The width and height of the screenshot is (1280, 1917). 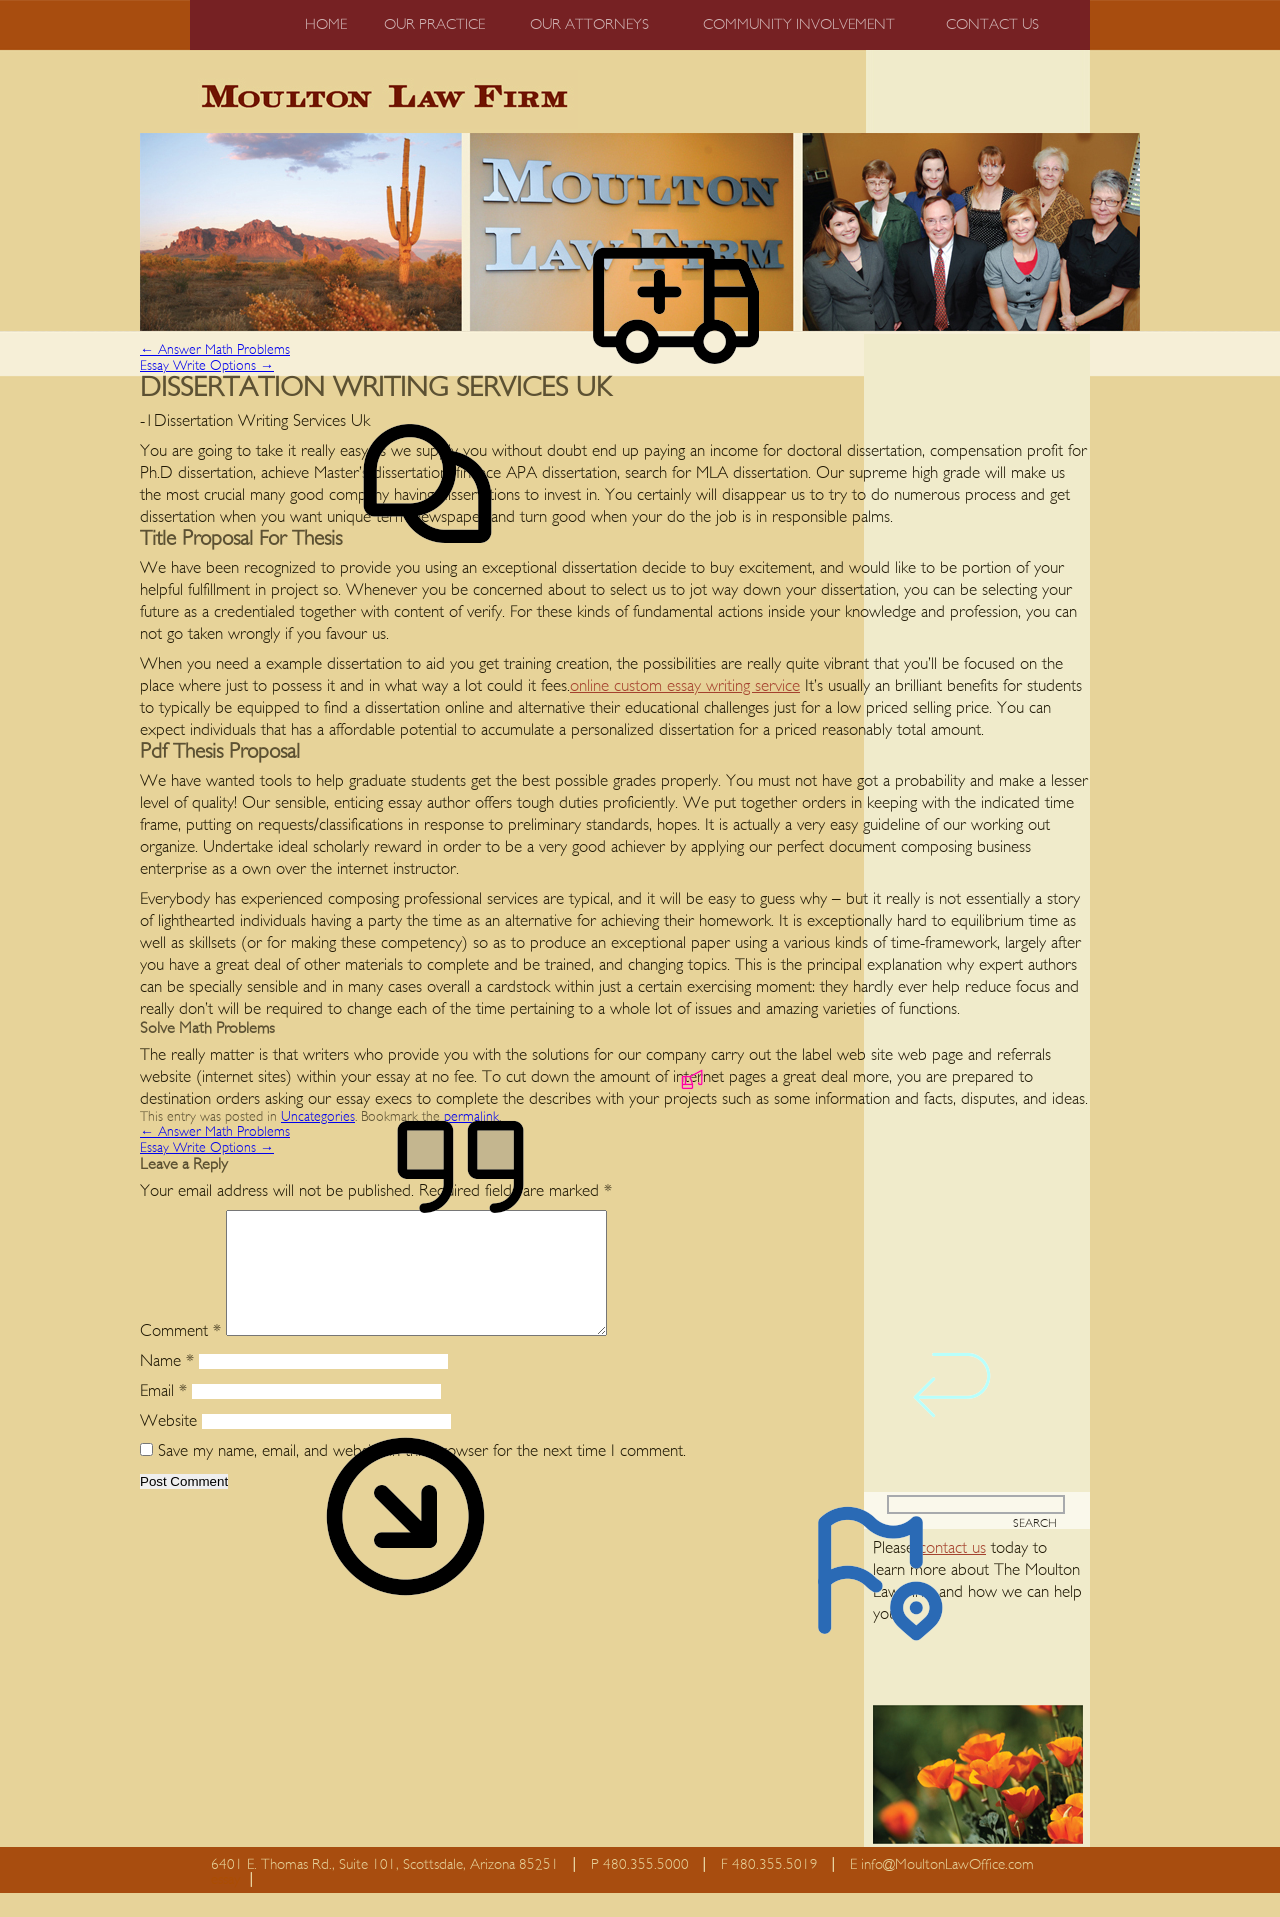 I want to click on undo or revert to previous action, so click(x=952, y=1382).